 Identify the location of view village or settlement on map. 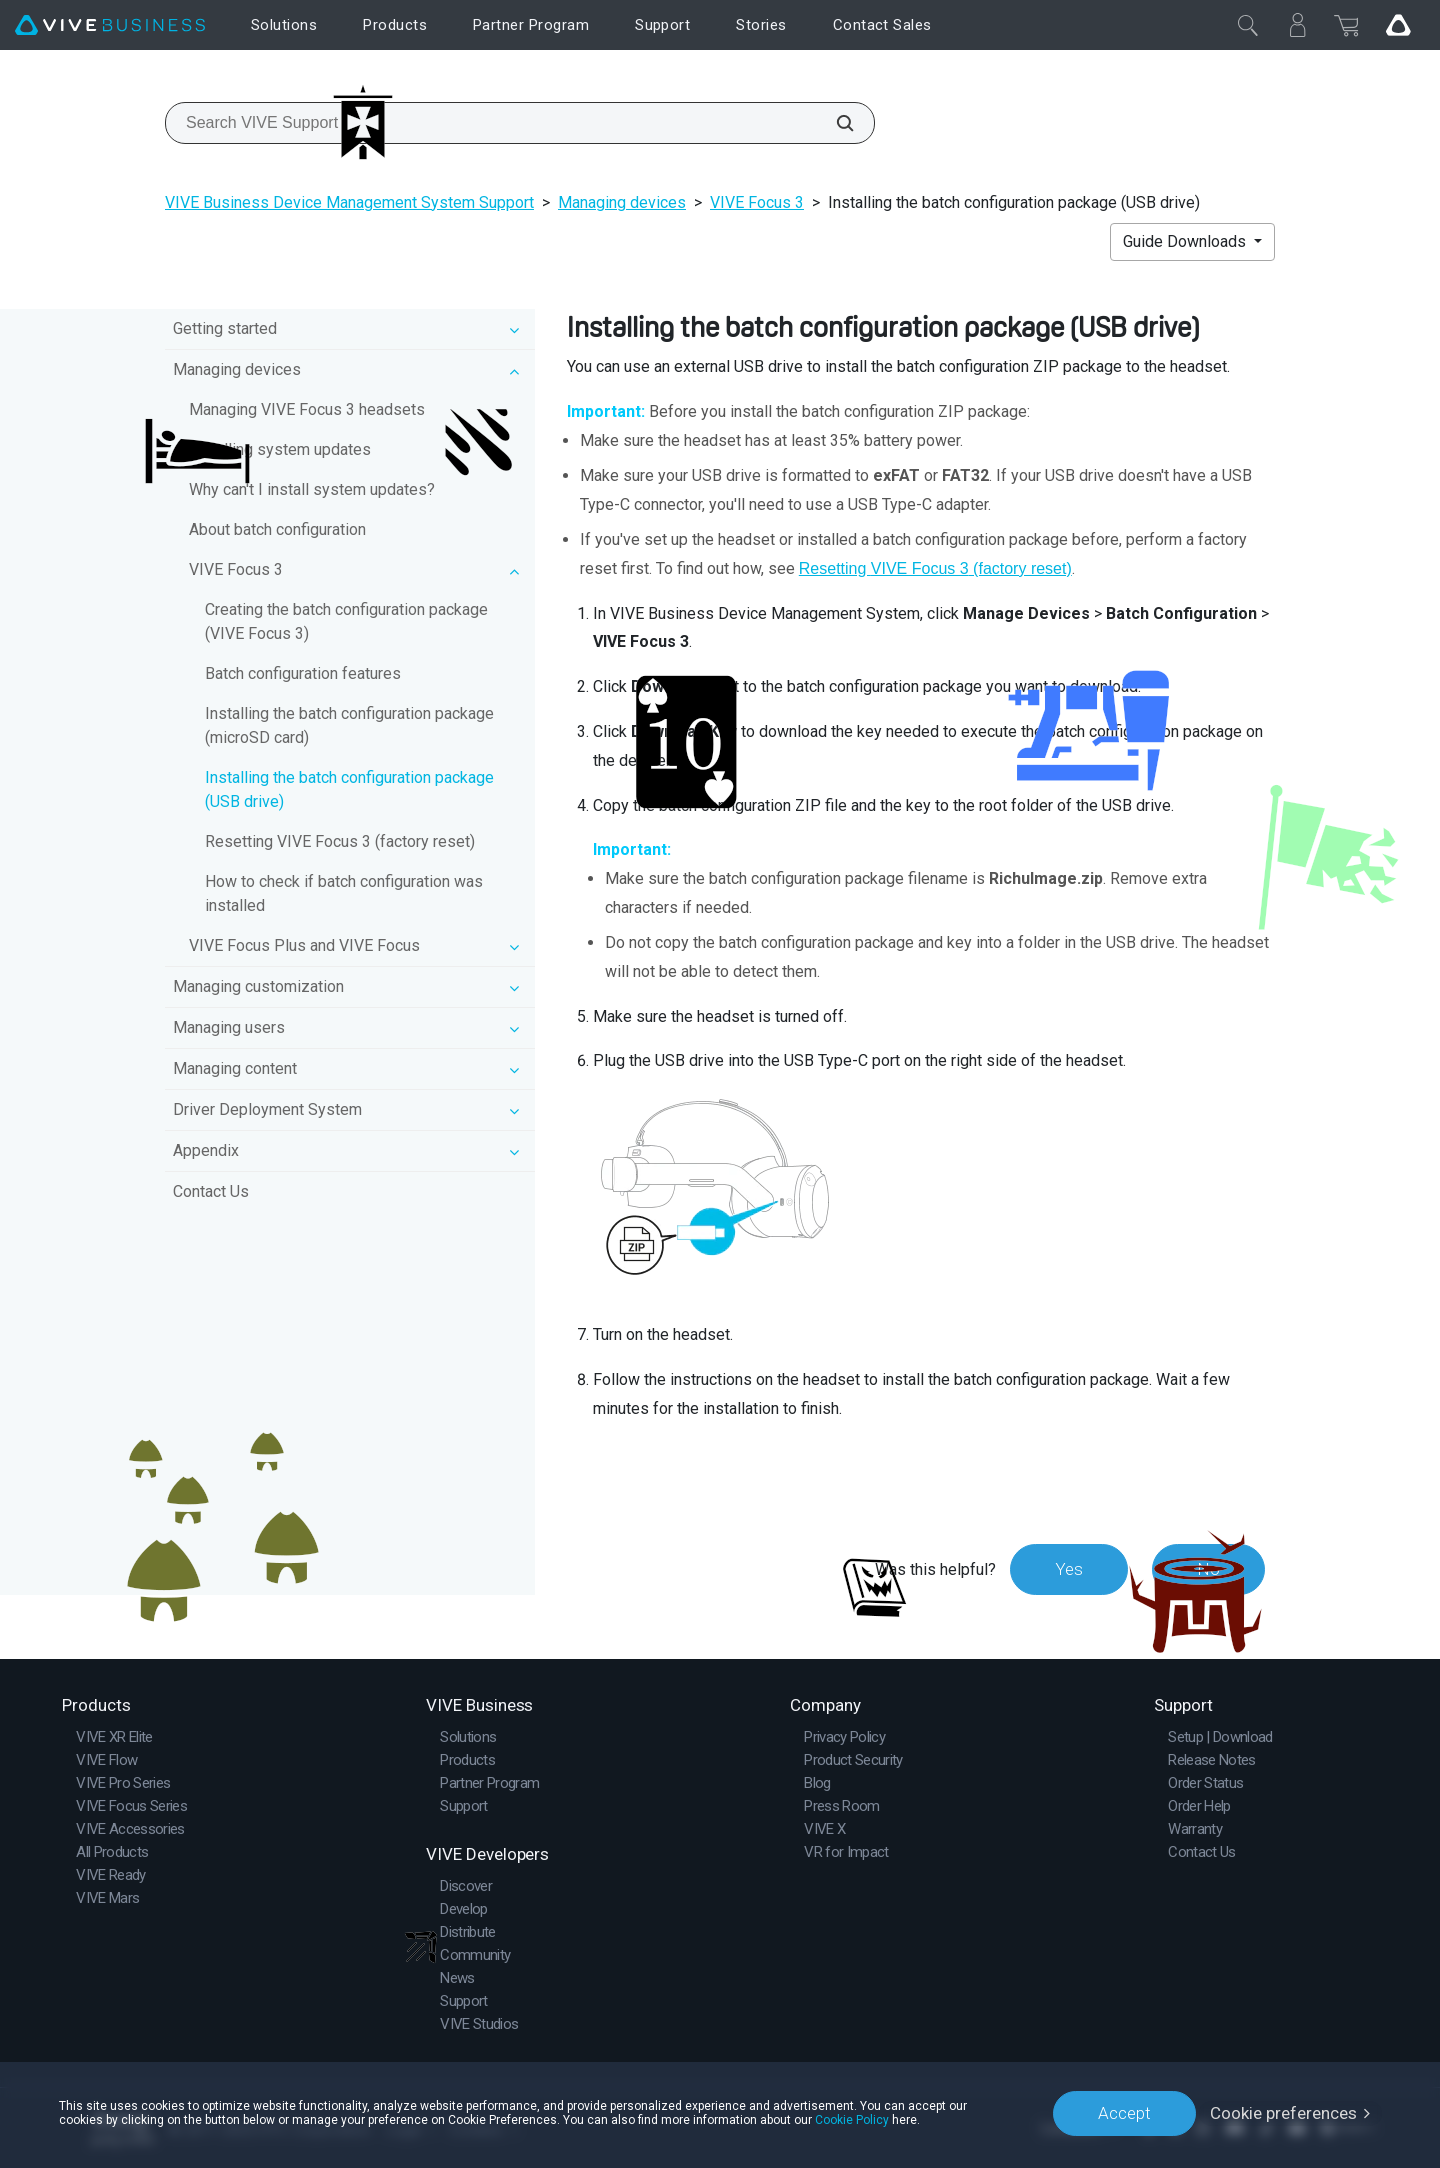
(223, 1527).